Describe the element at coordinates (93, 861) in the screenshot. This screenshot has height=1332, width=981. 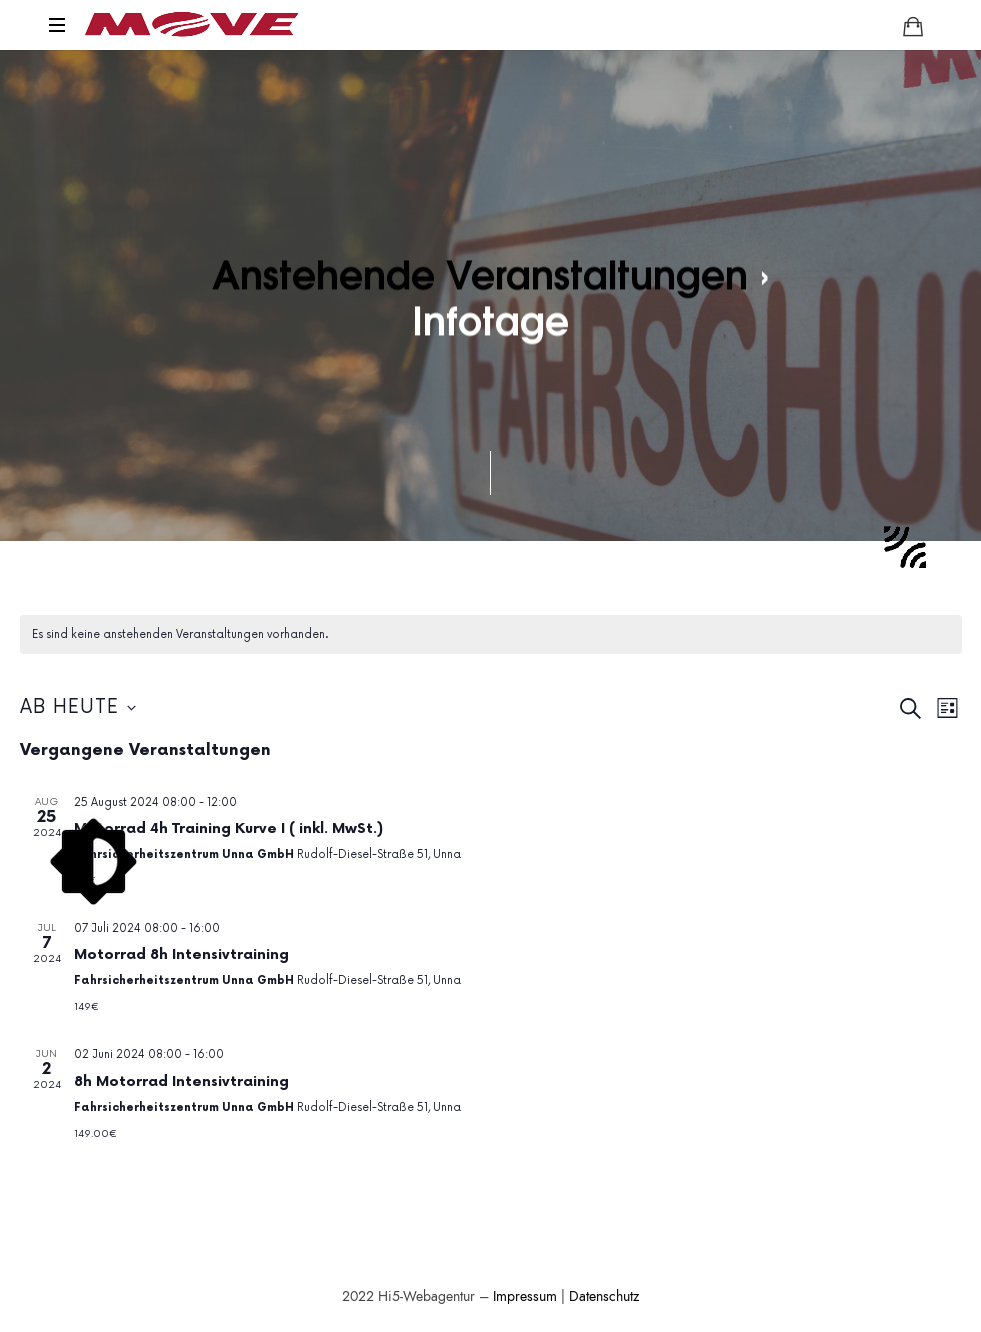
I see `adjust display brightness settings` at that location.